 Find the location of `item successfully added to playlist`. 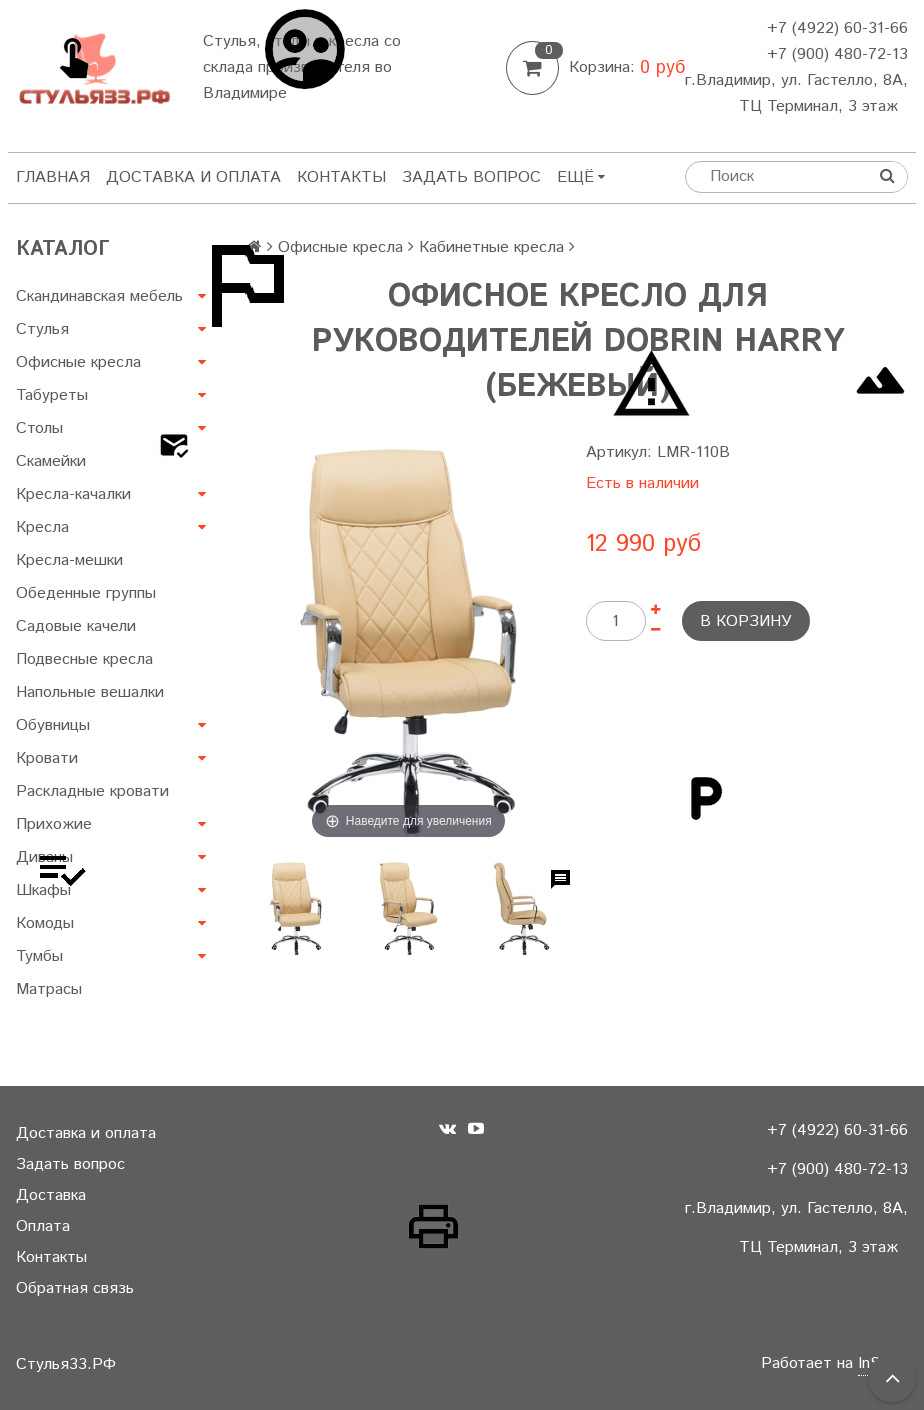

item successfully added to playlist is located at coordinates (62, 869).